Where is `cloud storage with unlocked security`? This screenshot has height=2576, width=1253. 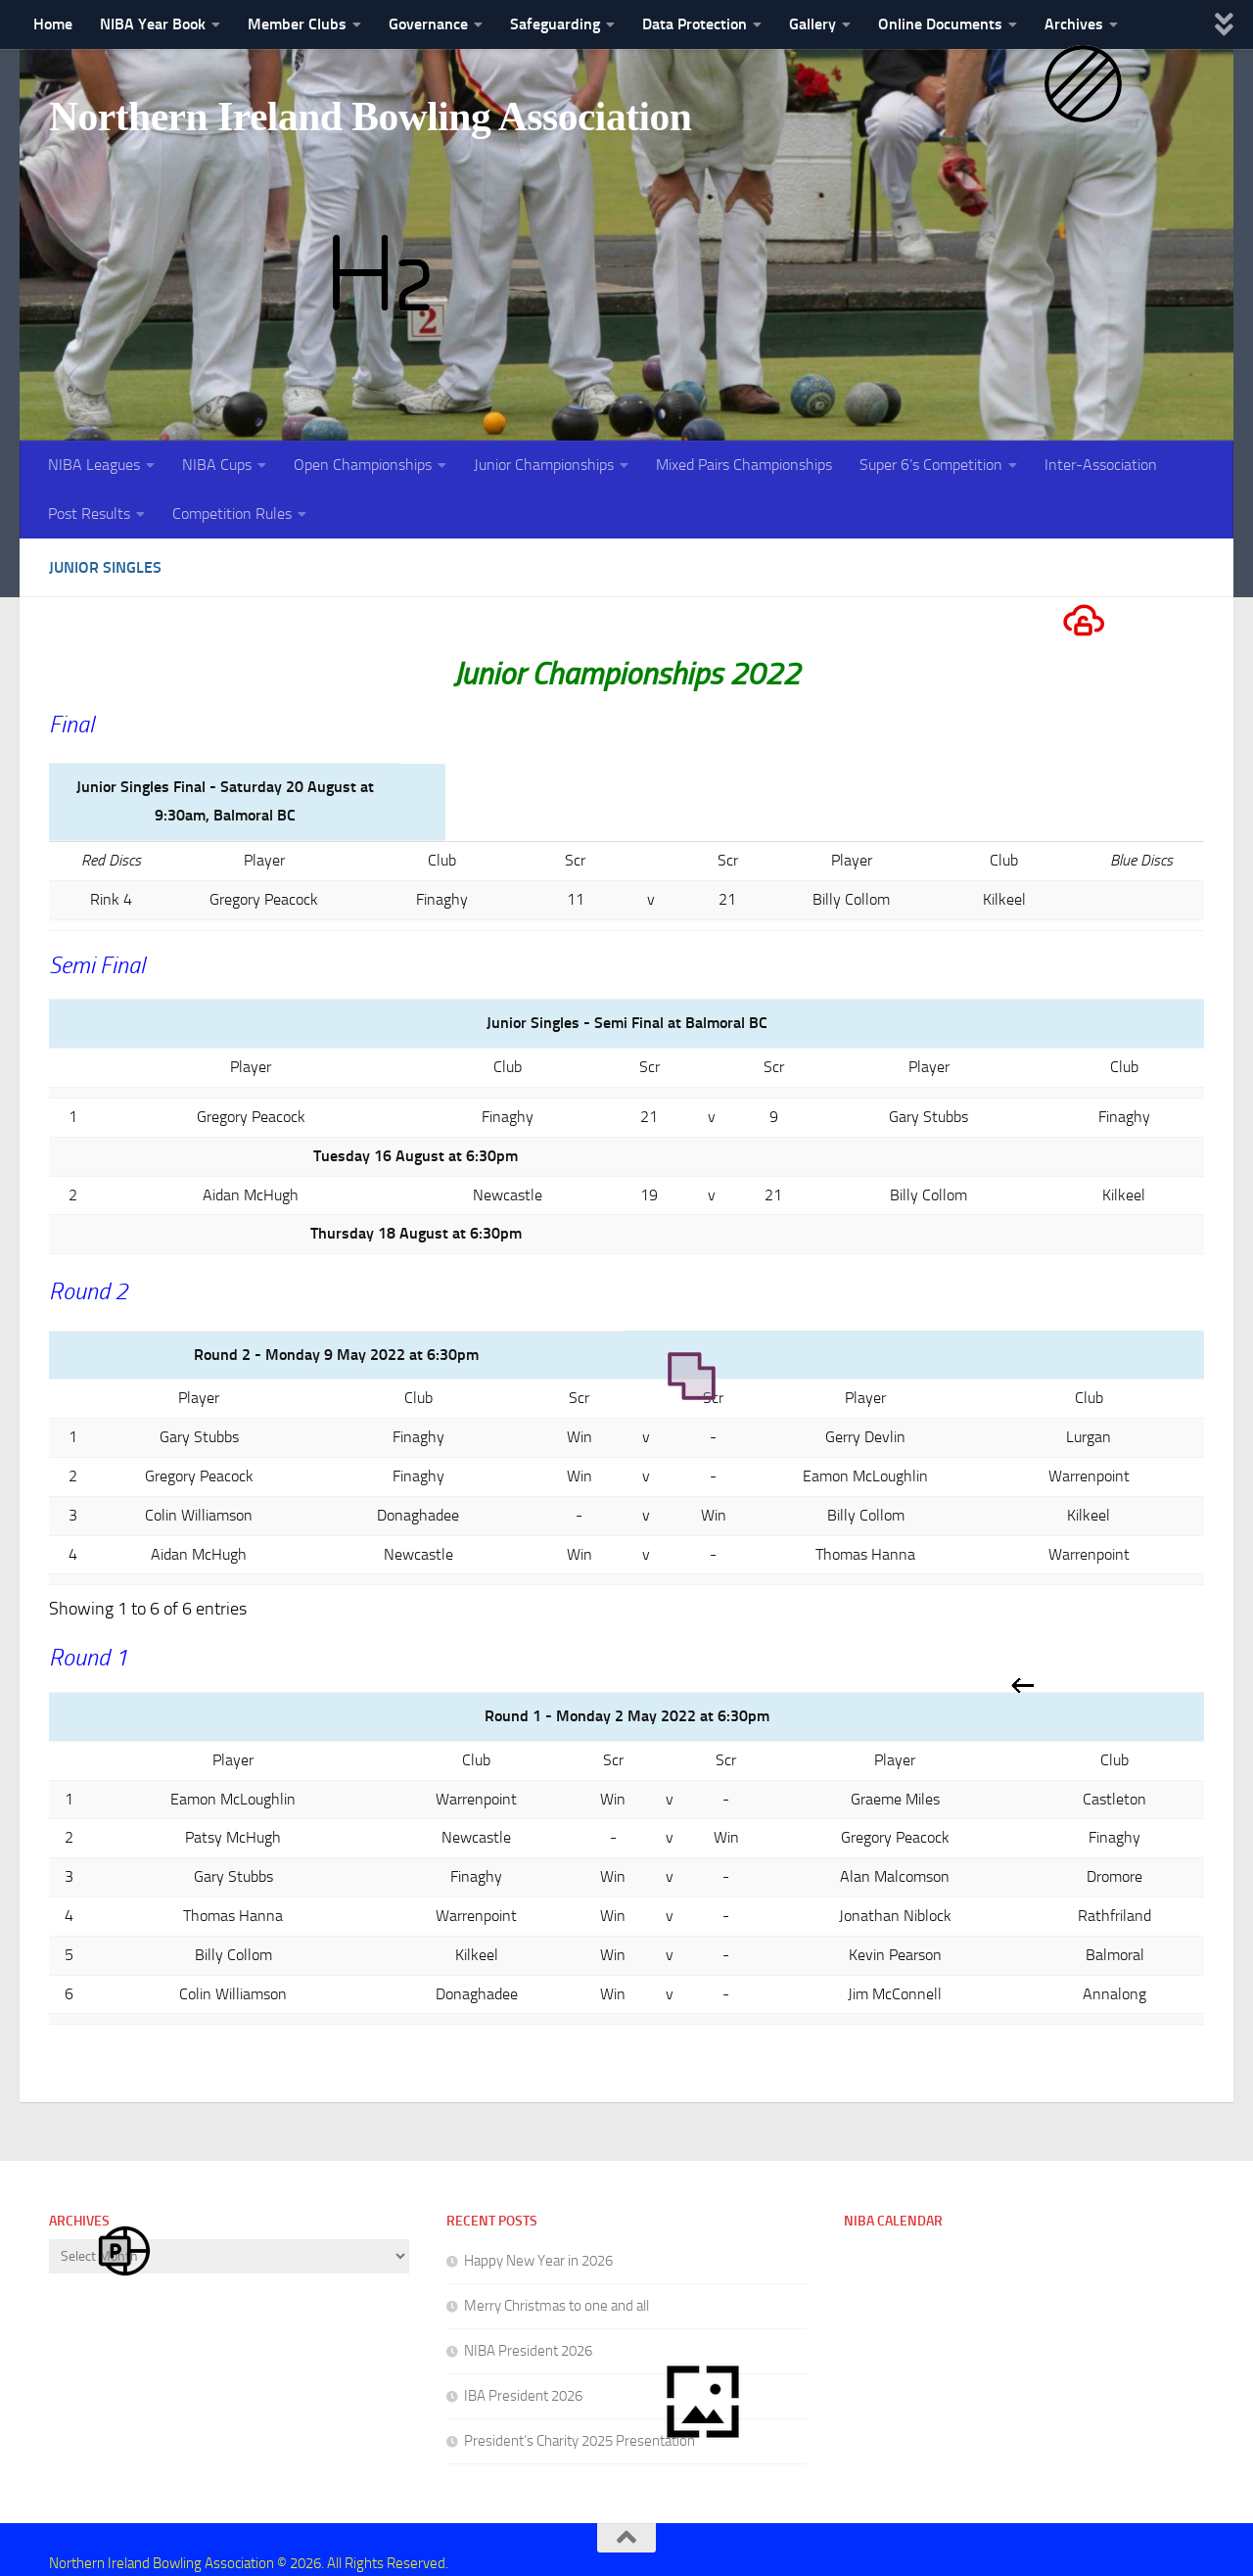 cloud storage with unlocked security is located at coordinates (1083, 619).